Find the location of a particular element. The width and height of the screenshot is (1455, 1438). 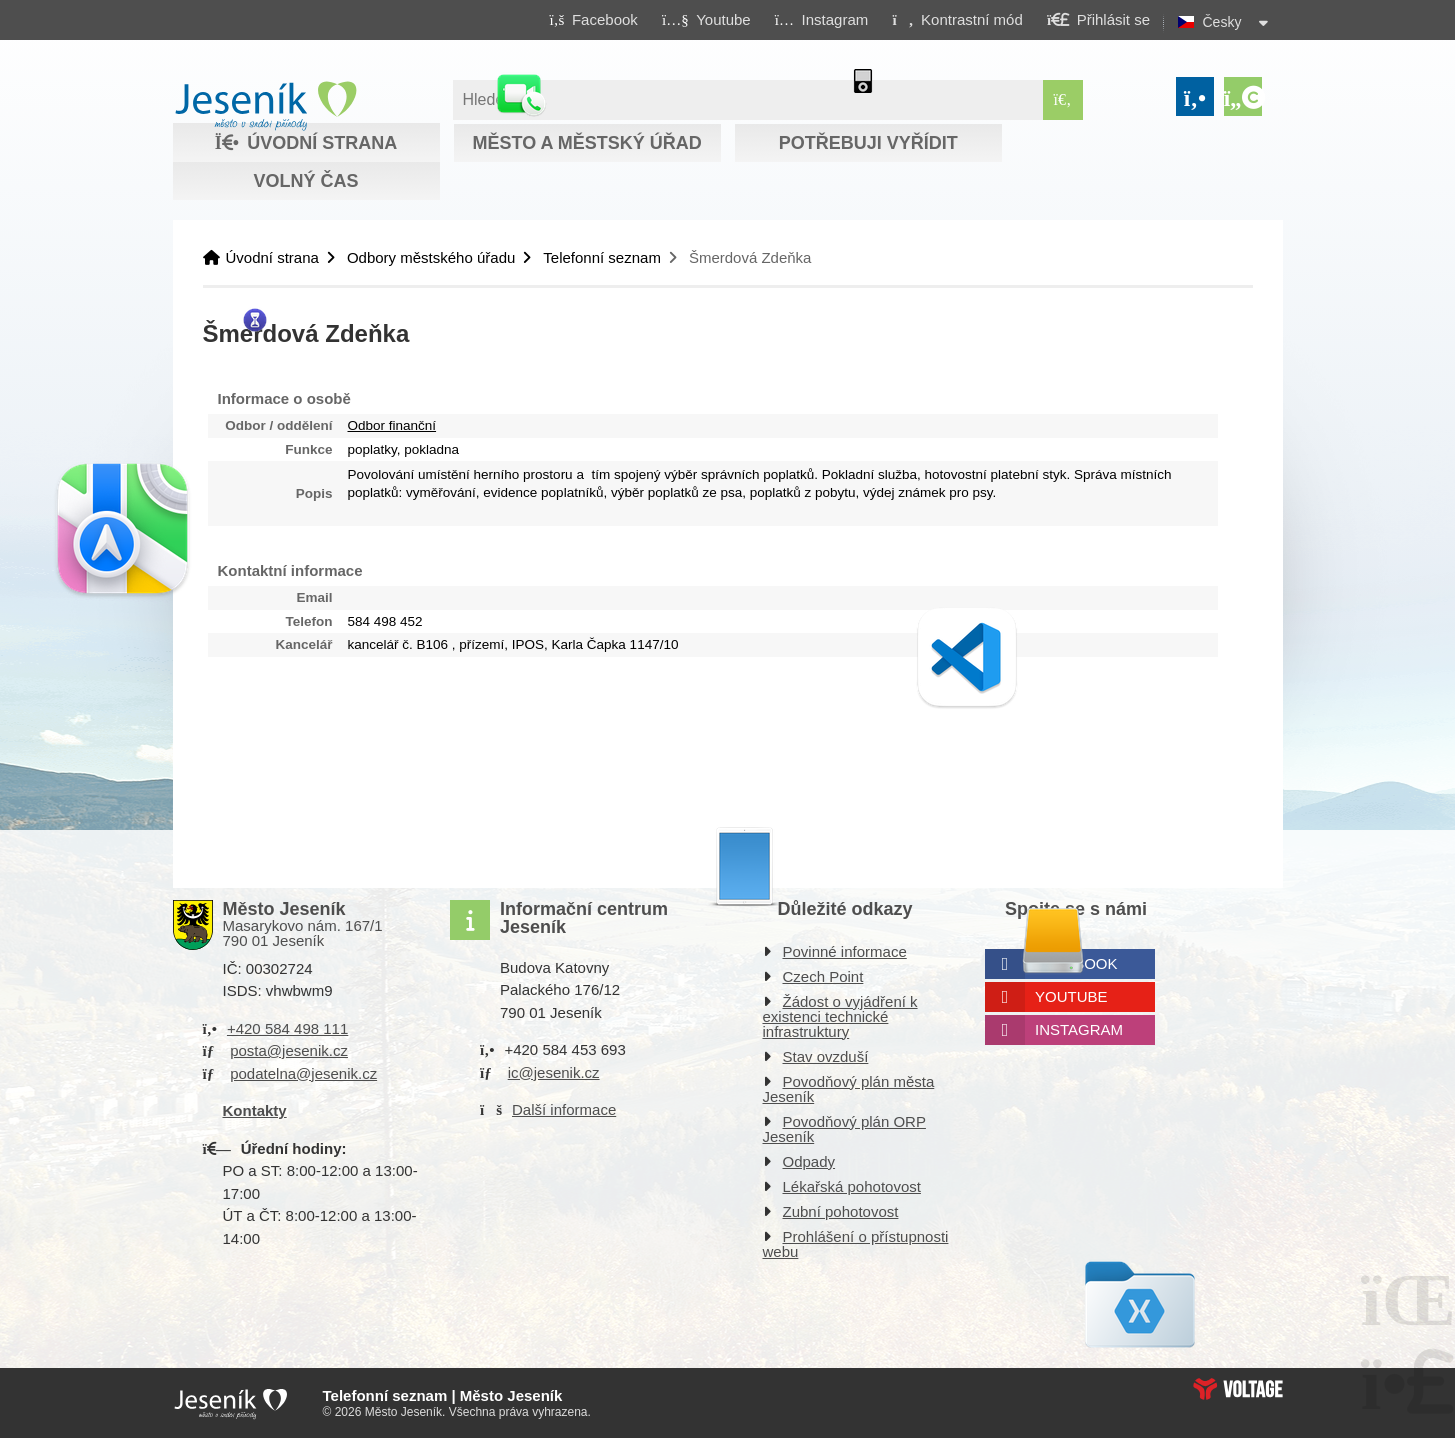

open FaceTime to start a video or audio call is located at coordinates (520, 94).